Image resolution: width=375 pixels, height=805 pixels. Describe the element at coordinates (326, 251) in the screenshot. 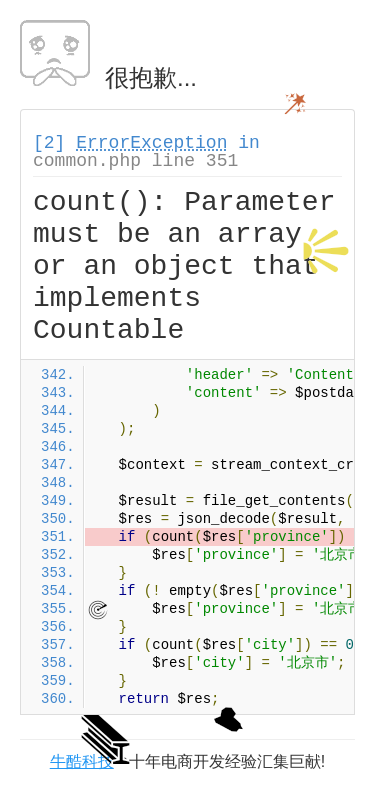

I see `indicates a splash effect or impact animation` at that location.